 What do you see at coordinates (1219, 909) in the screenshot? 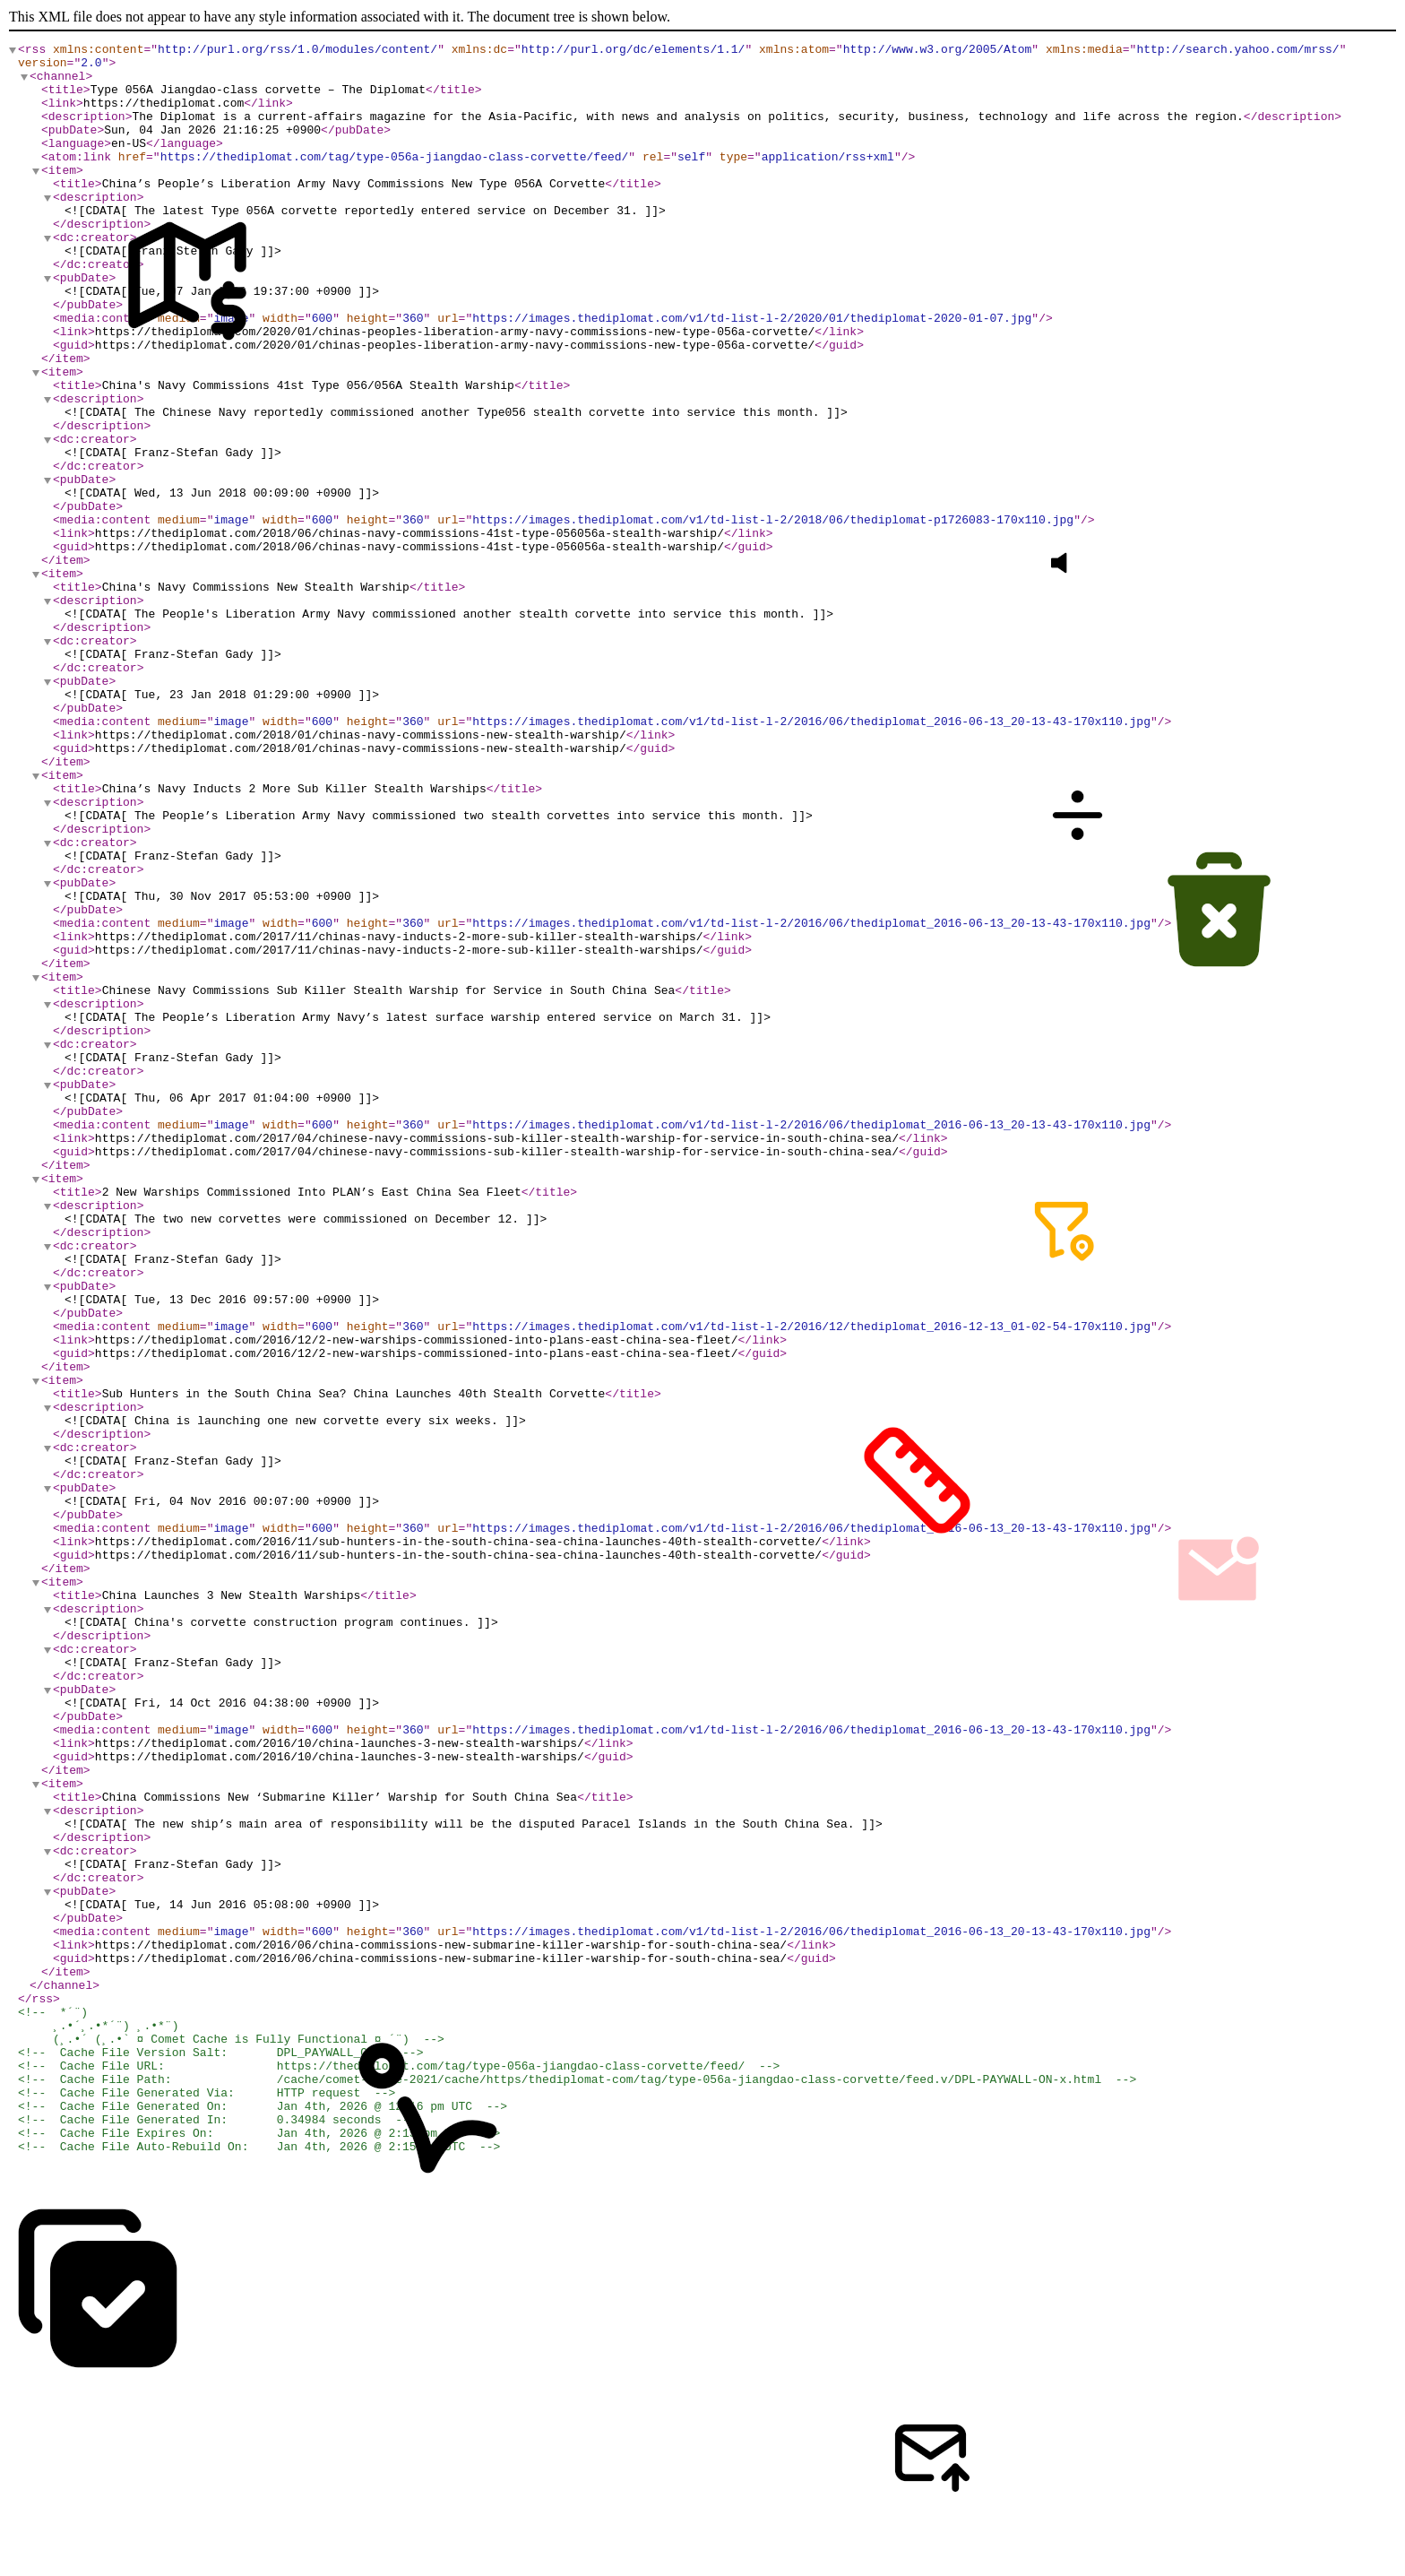
I see `permanently delete item` at bounding box center [1219, 909].